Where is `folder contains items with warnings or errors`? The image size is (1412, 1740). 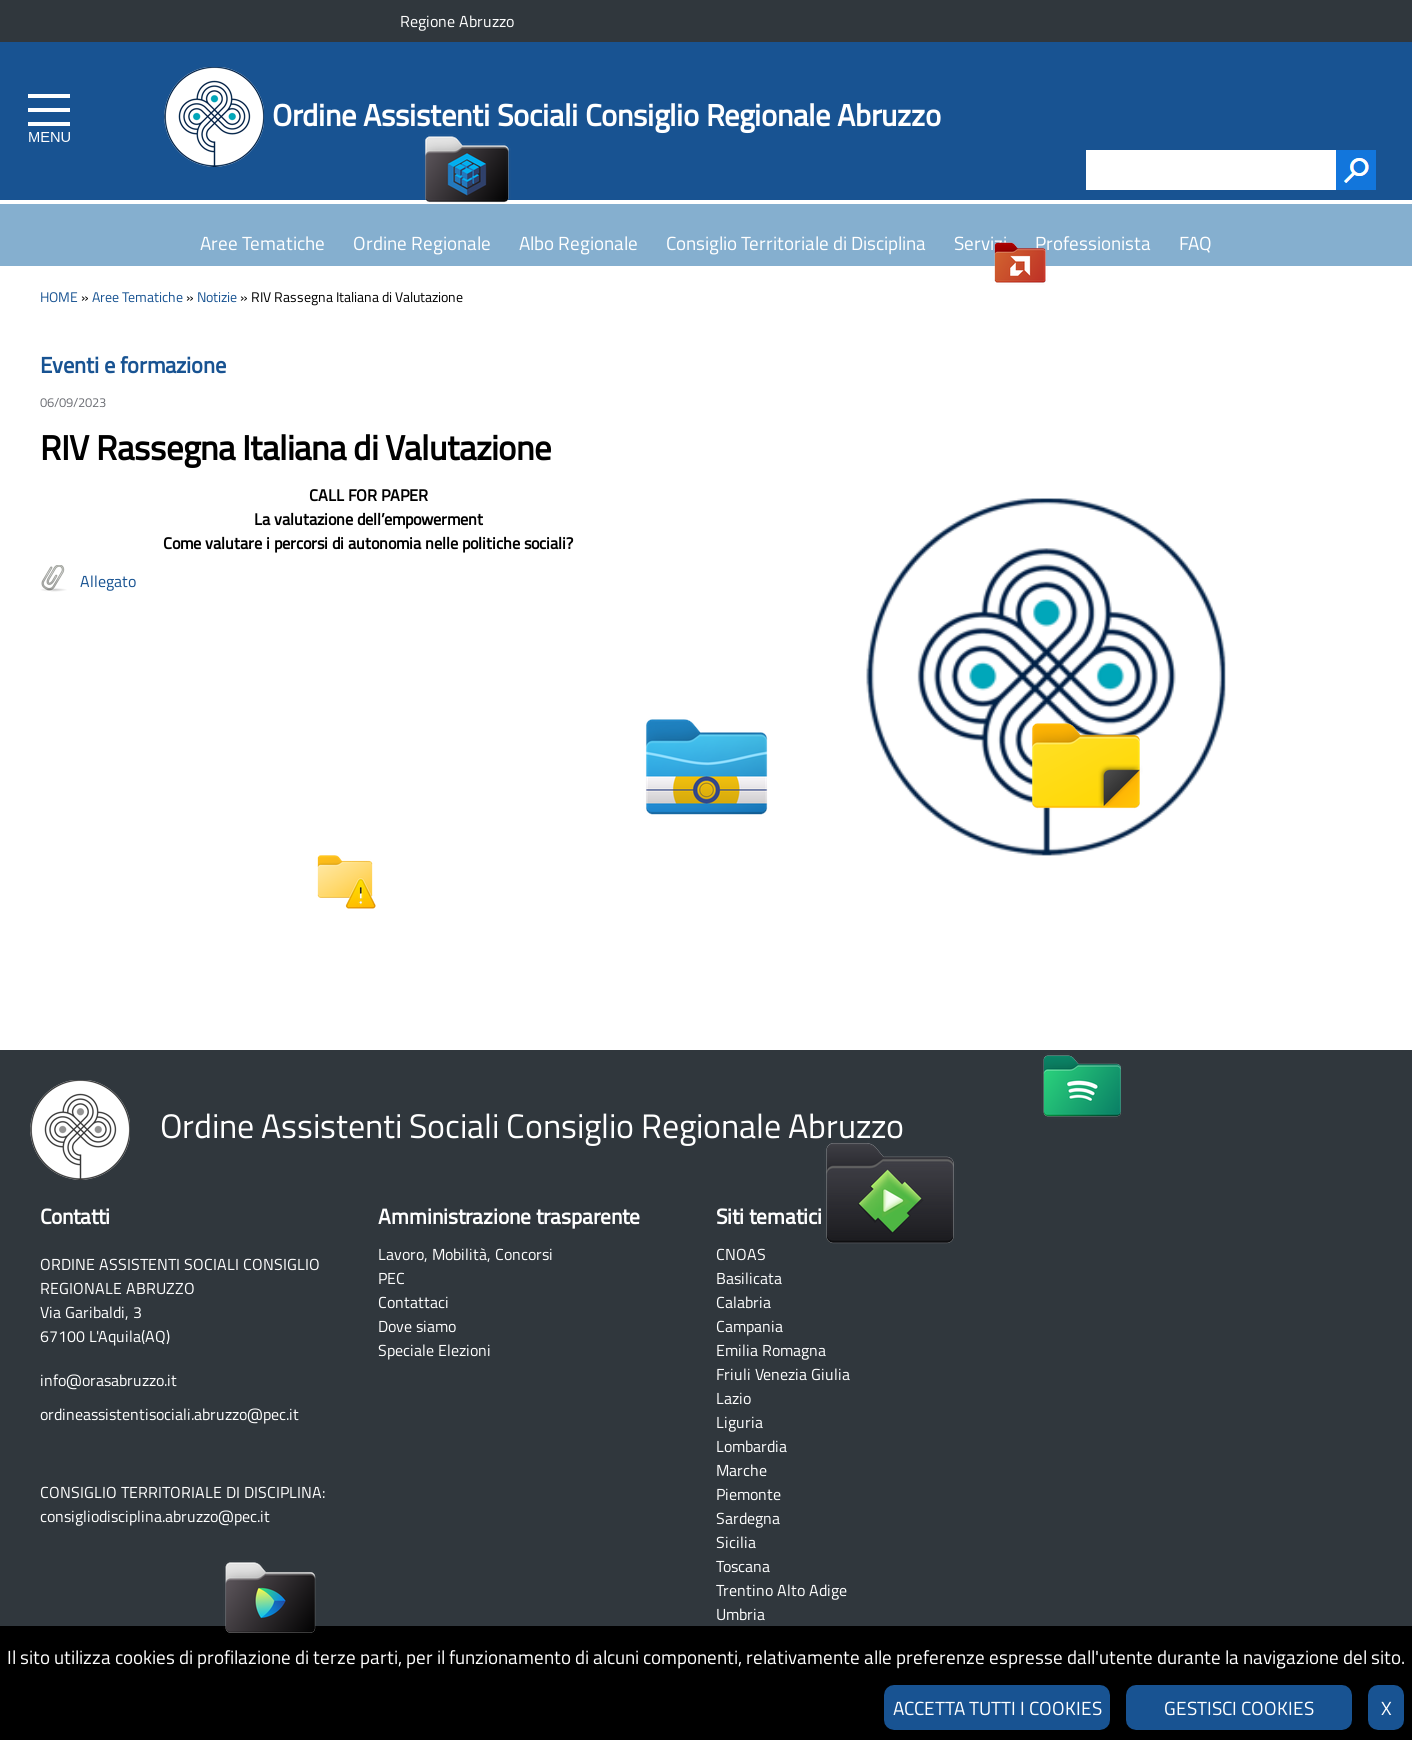
folder contains items with warnings or errors is located at coordinates (345, 878).